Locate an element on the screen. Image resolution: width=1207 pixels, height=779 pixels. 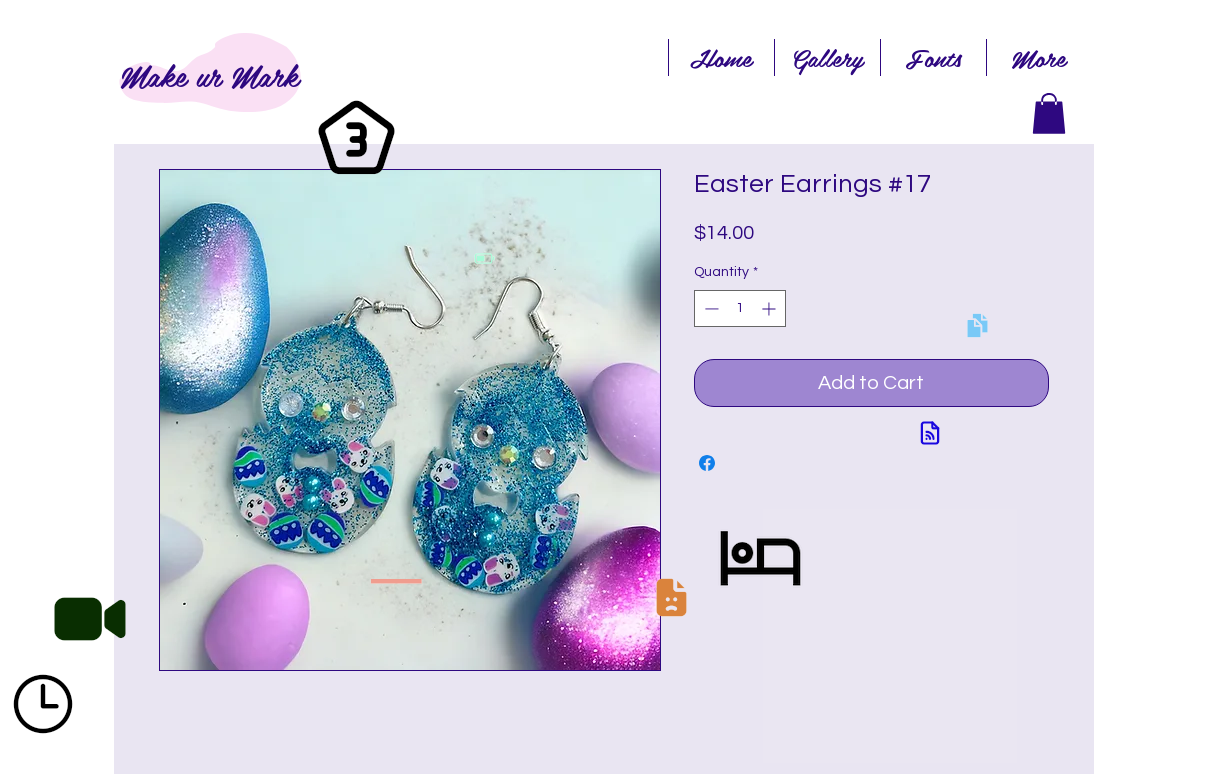
view time or clock settings is located at coordinates (43, 704).